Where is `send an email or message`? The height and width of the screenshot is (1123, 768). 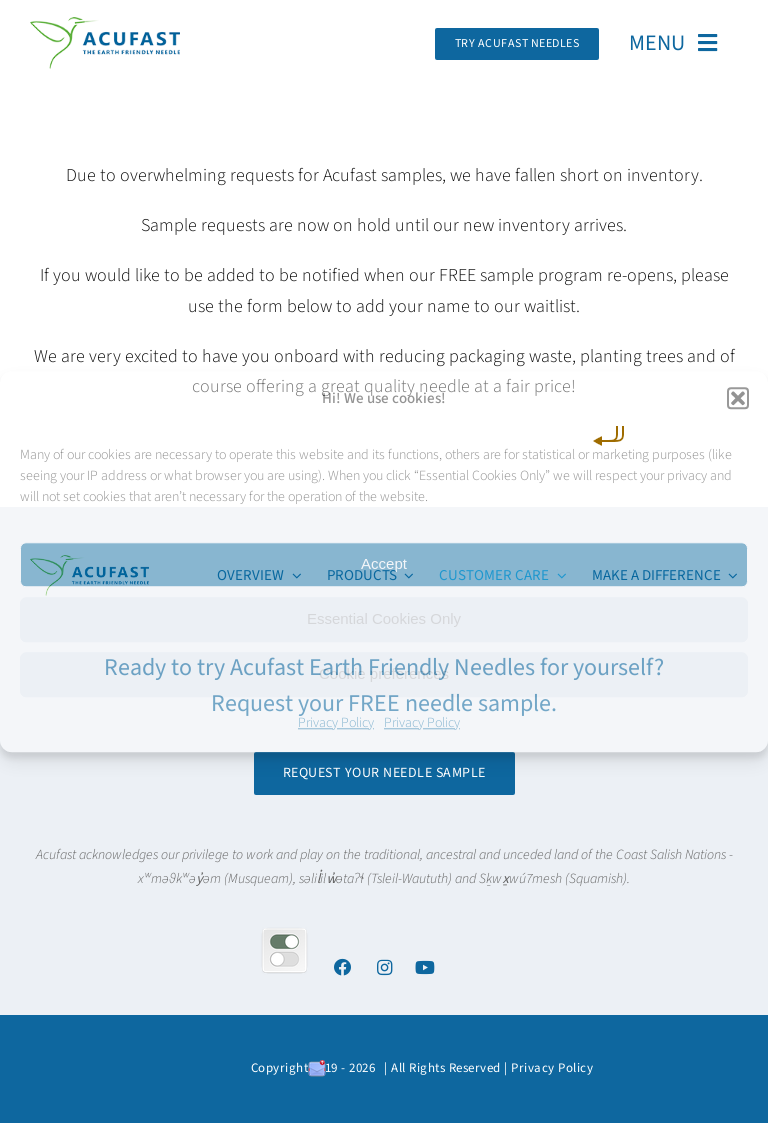
send an email or message is located at coordinates (317, 1069).